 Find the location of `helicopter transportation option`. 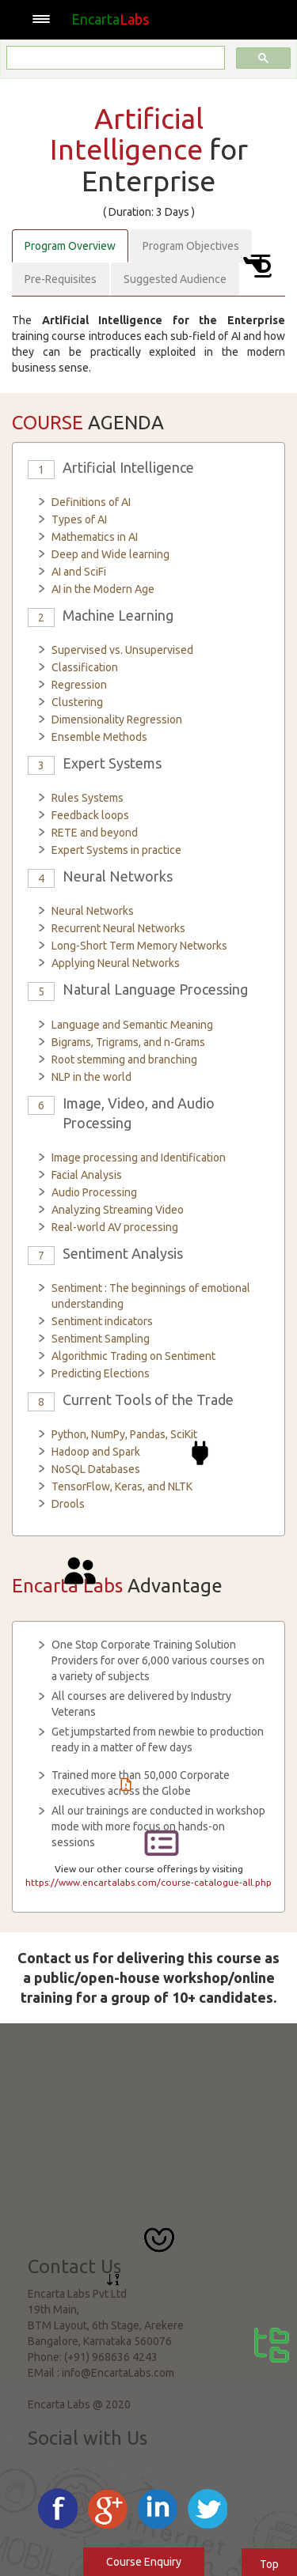

helicopter transportation option is located at coordinates (257, 266).